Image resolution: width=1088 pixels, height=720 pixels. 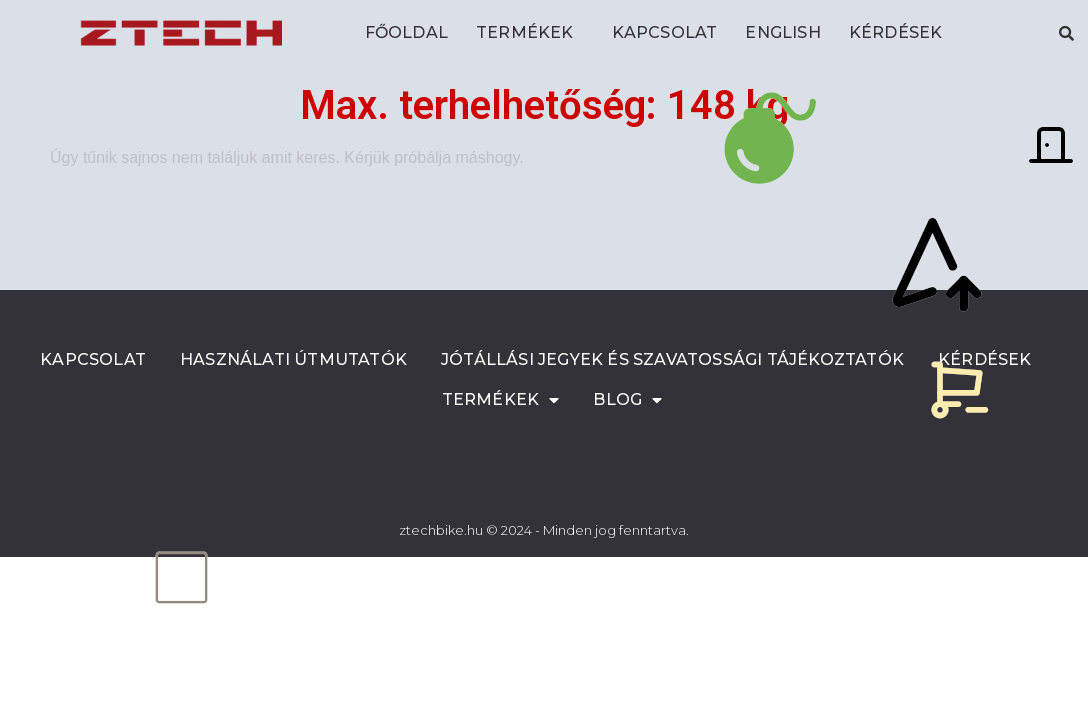 I want to click on stop media playback, so click(x=181, y=577).